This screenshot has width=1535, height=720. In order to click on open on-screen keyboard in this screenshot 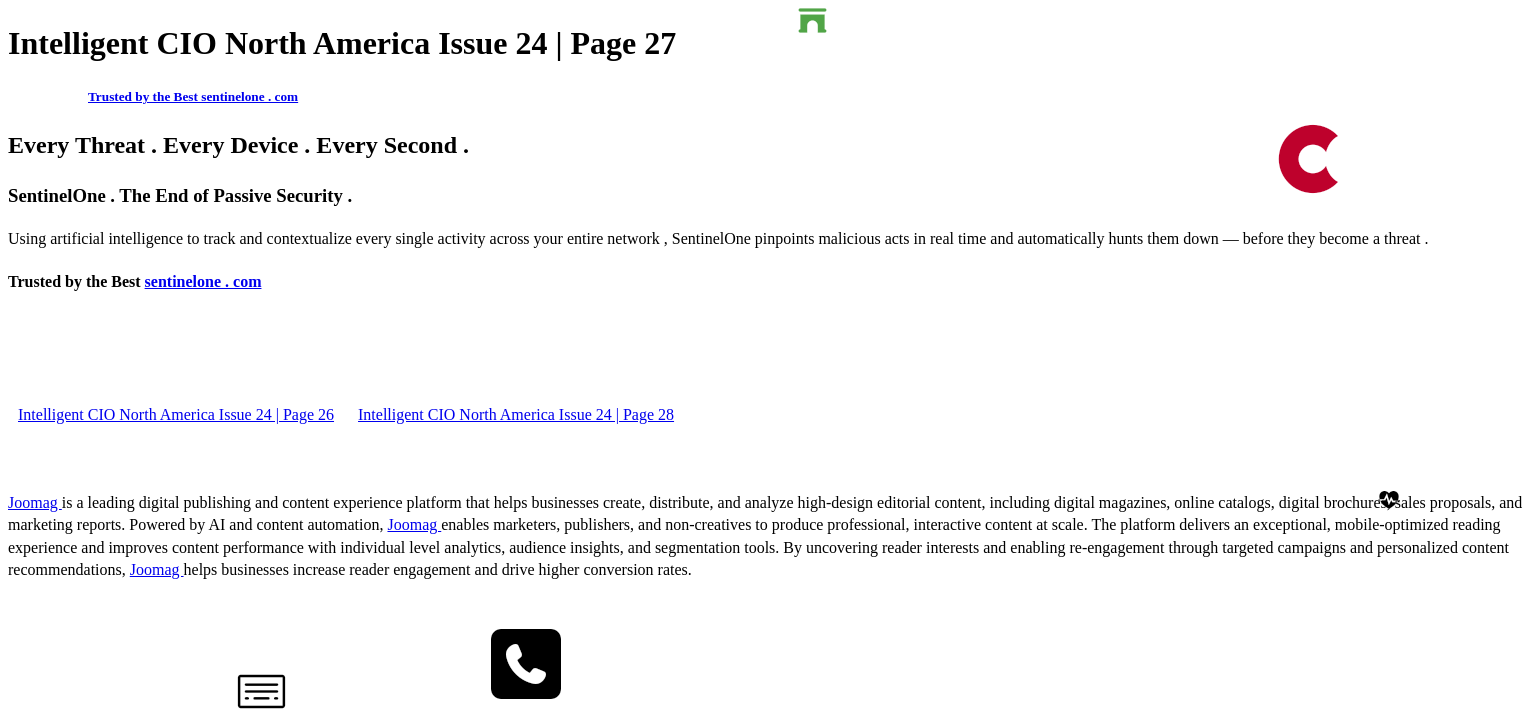, I will do `click(261, 691)`.